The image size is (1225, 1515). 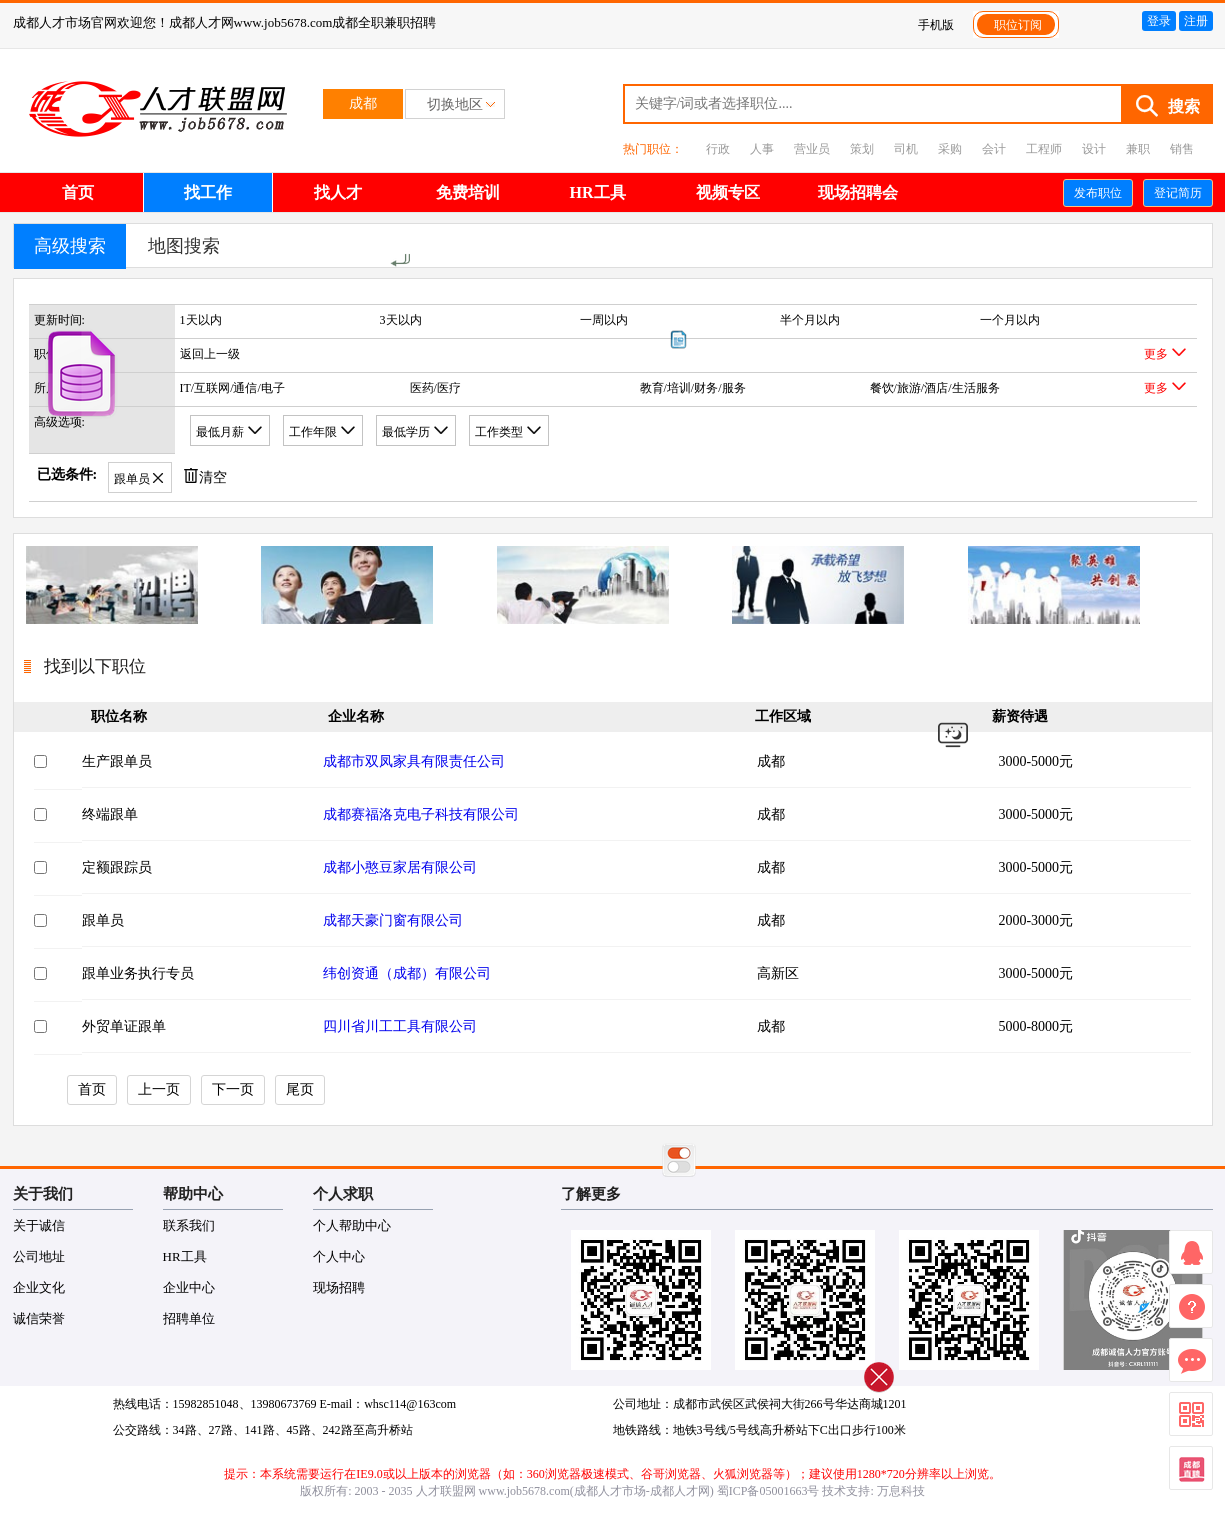 I want to click on reply to all recipients of an email, so click(x=400, y=259).